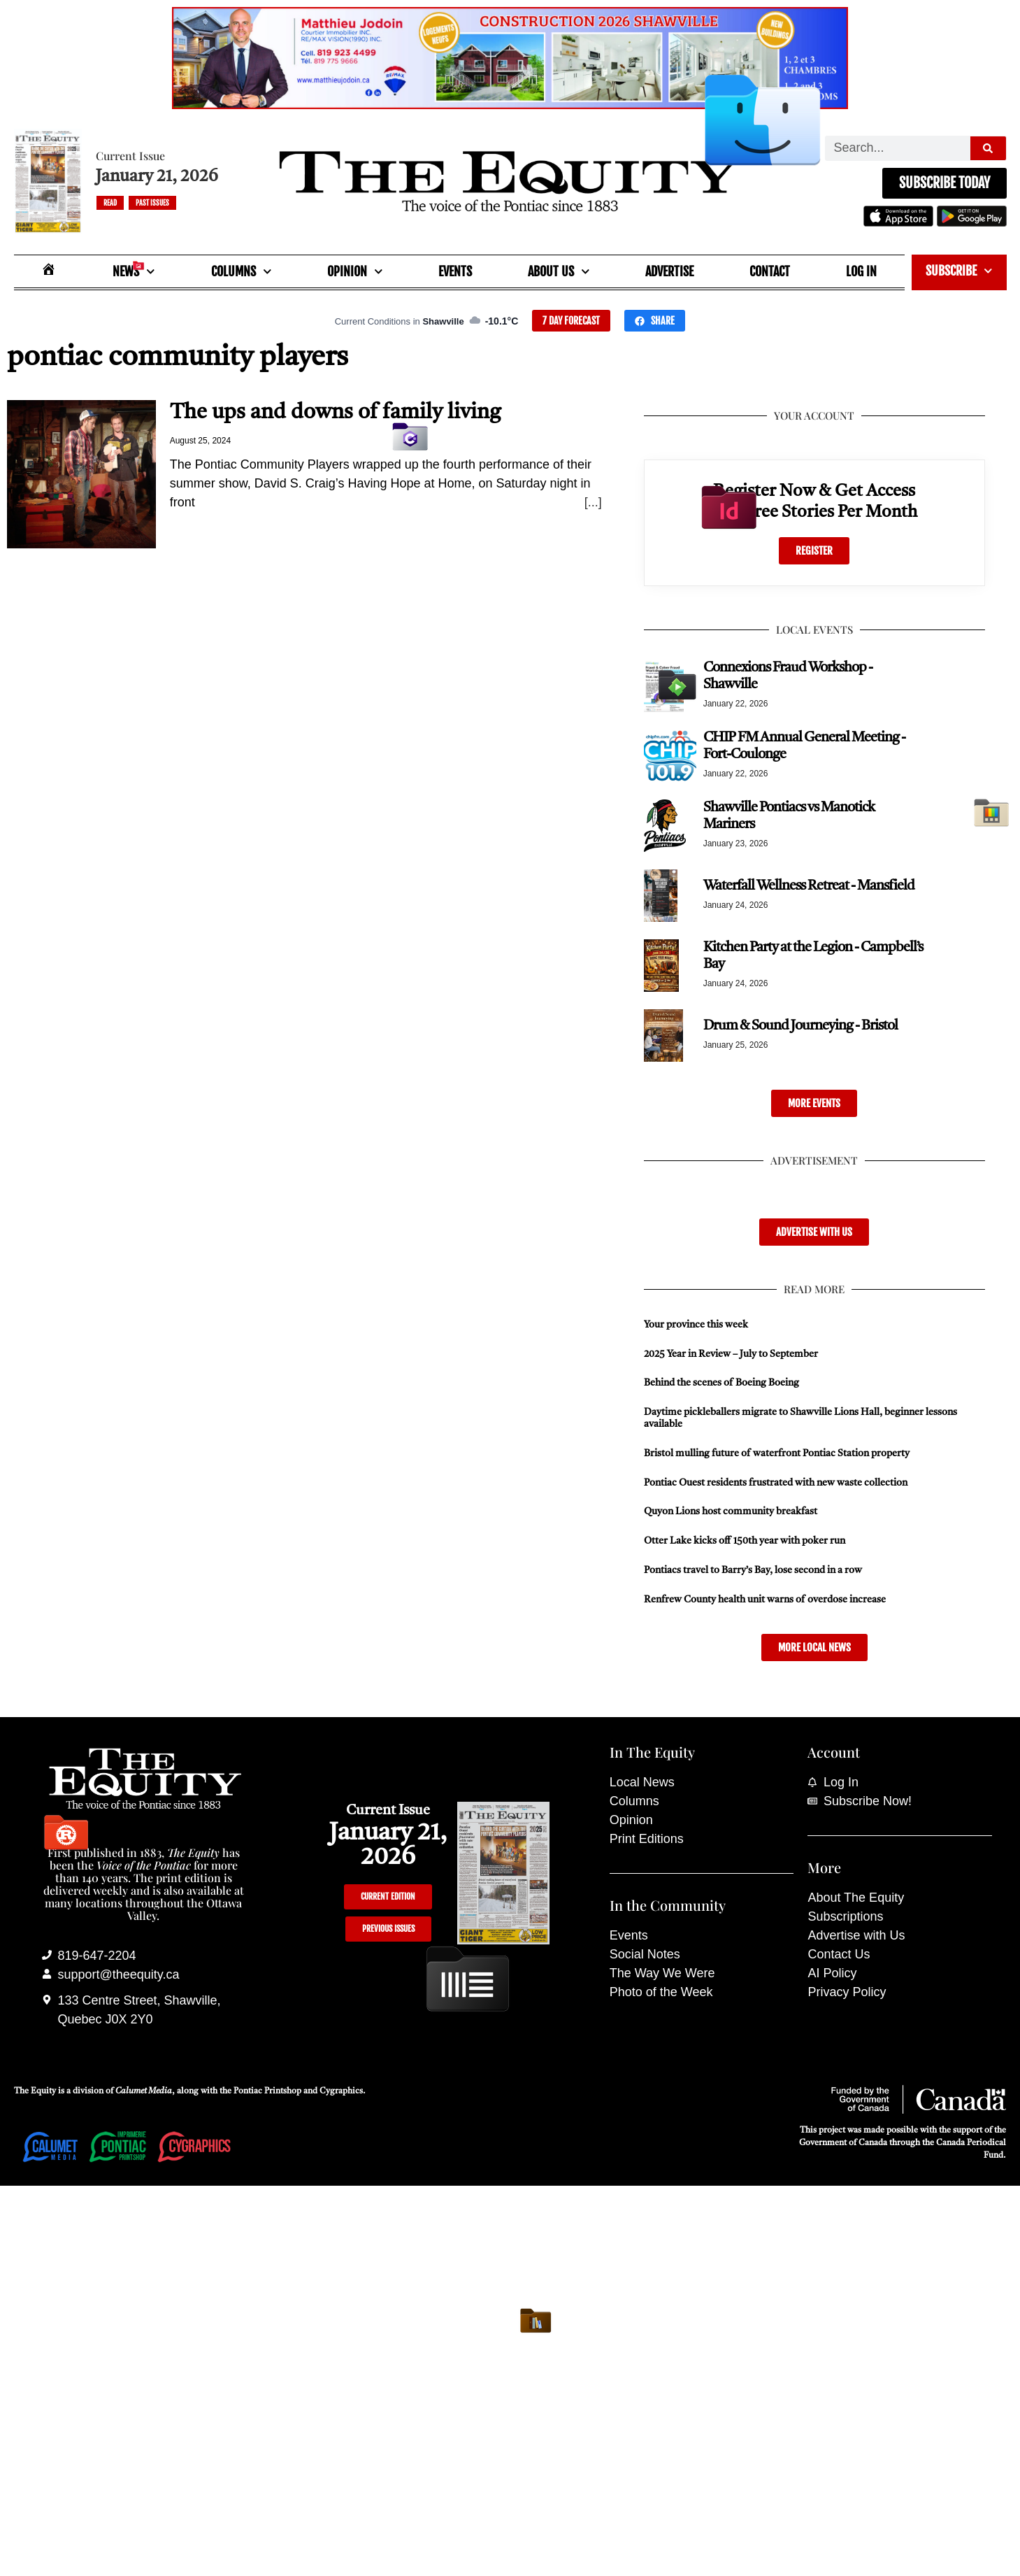 This screenshot has width=1020, height=2576. Describe the element at coordinates (138, 266) in the screenshot. I see `open 4K Slideshow Maker project folder` at that location.